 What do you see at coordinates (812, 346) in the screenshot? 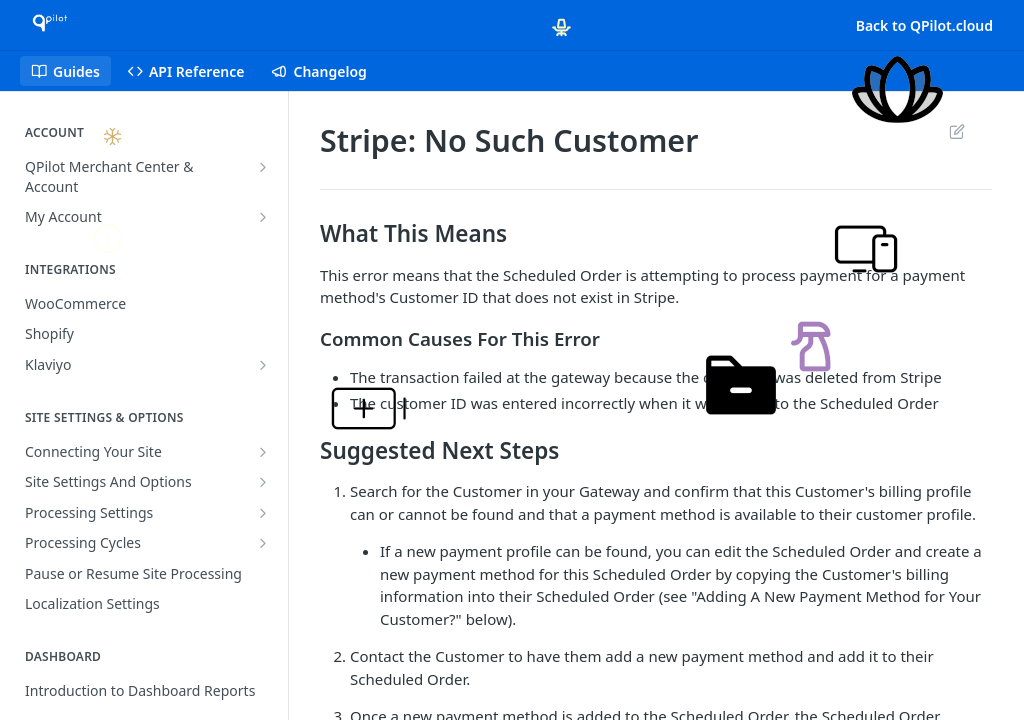
I see `access cleaning or housekeeping tools` at bounding box center [812, 346].